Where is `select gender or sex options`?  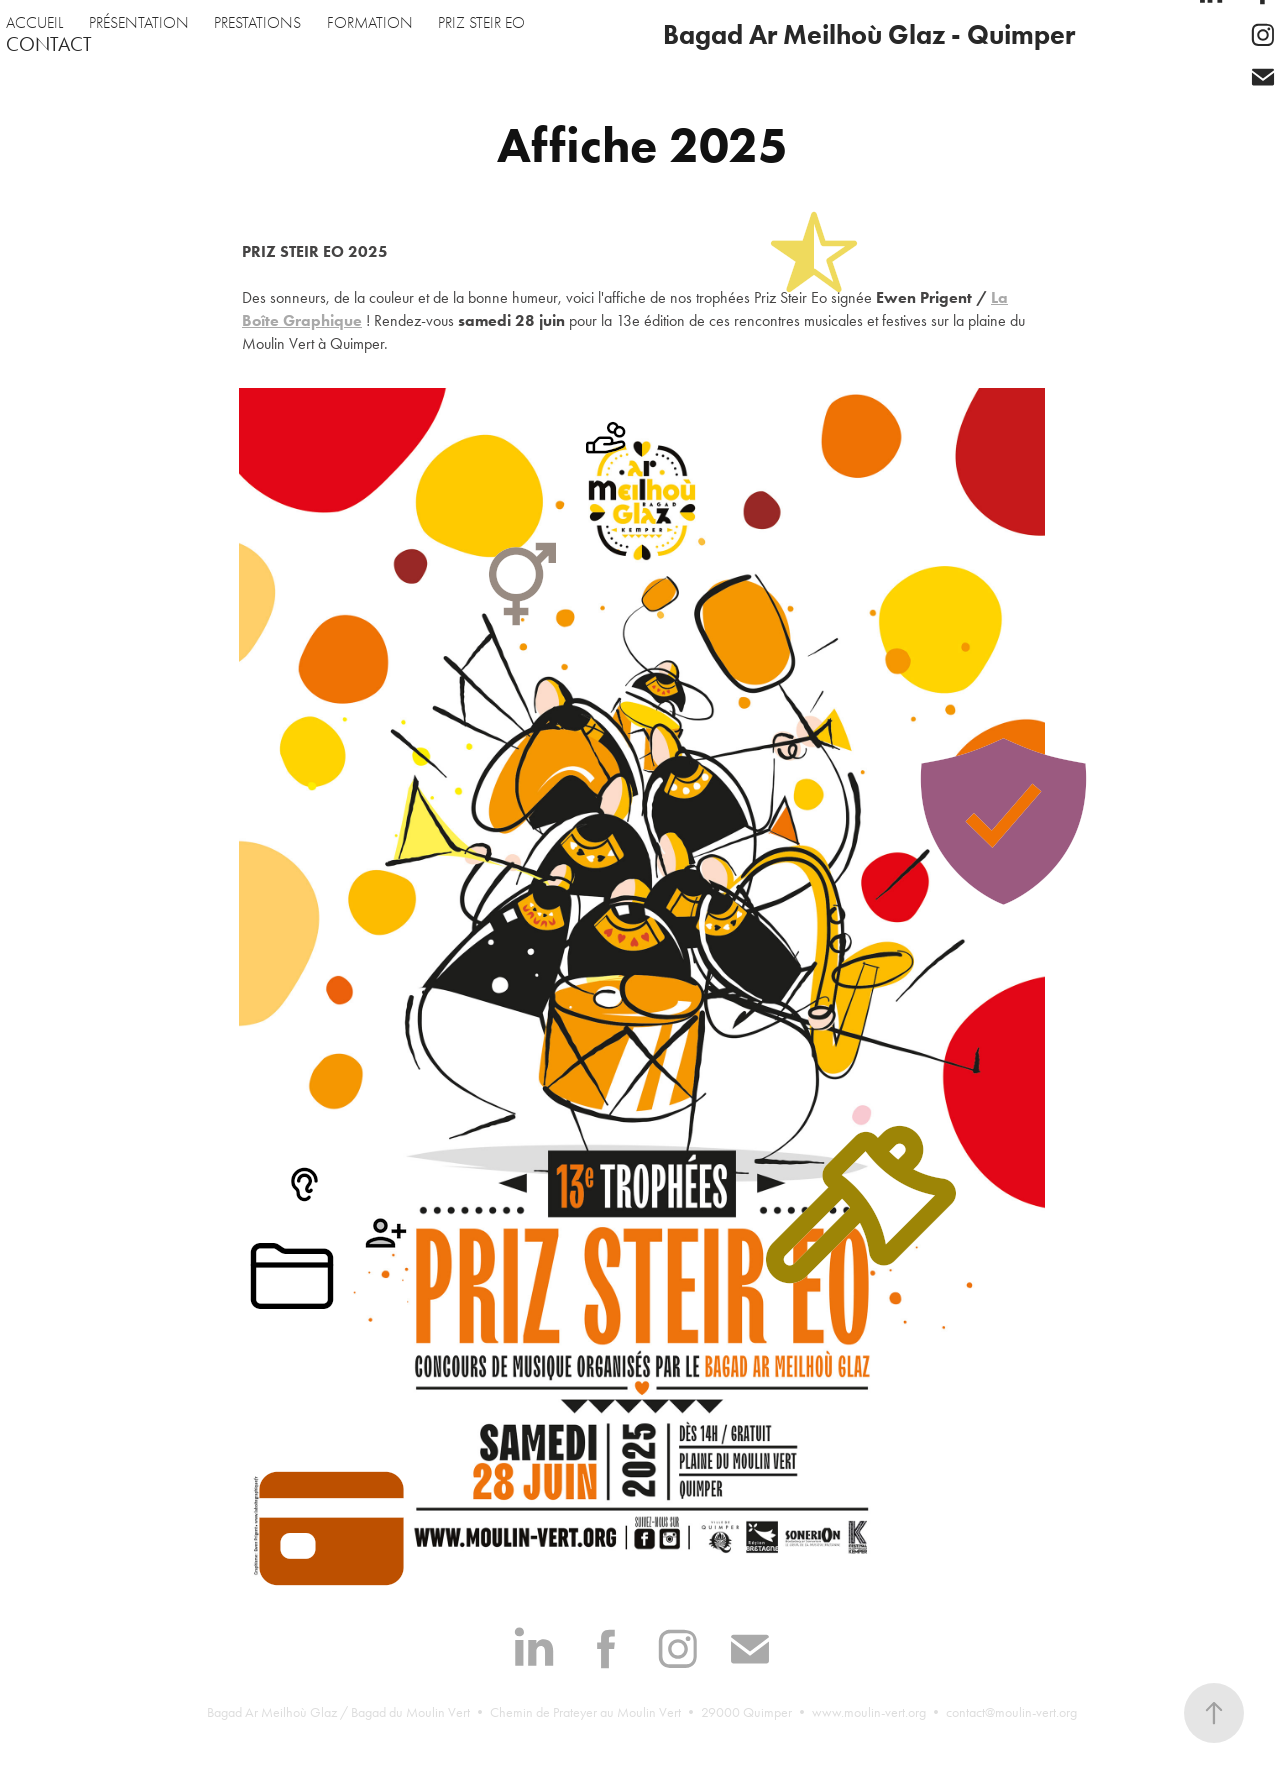 select gender or sex options is located at coordinates (523, 584).